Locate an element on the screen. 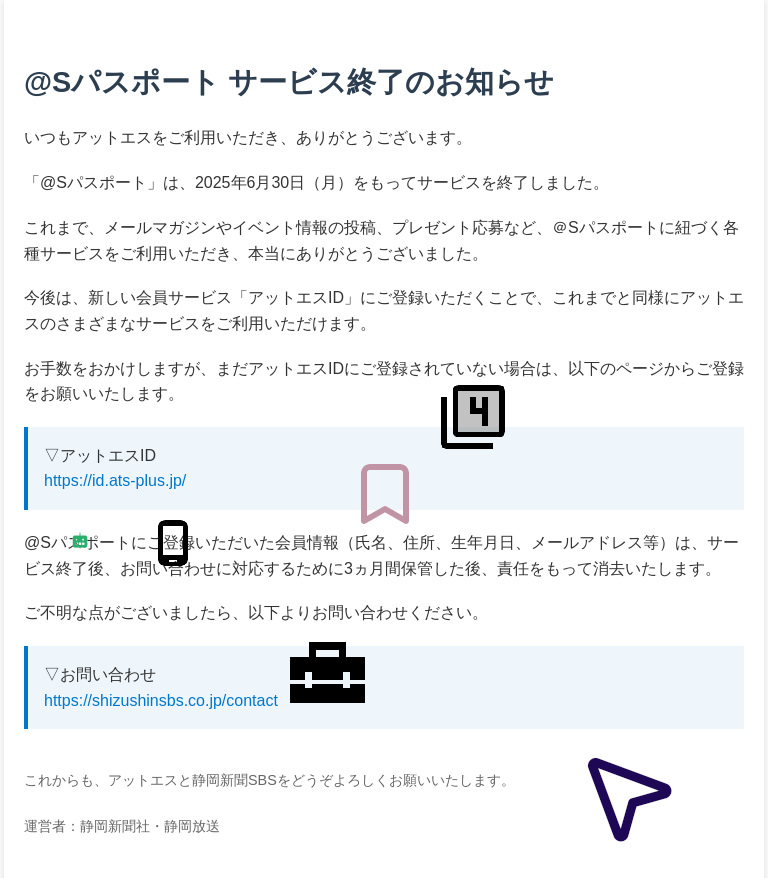 The image size is (768, 878). access home repair services is located at coordinates (327, 672).